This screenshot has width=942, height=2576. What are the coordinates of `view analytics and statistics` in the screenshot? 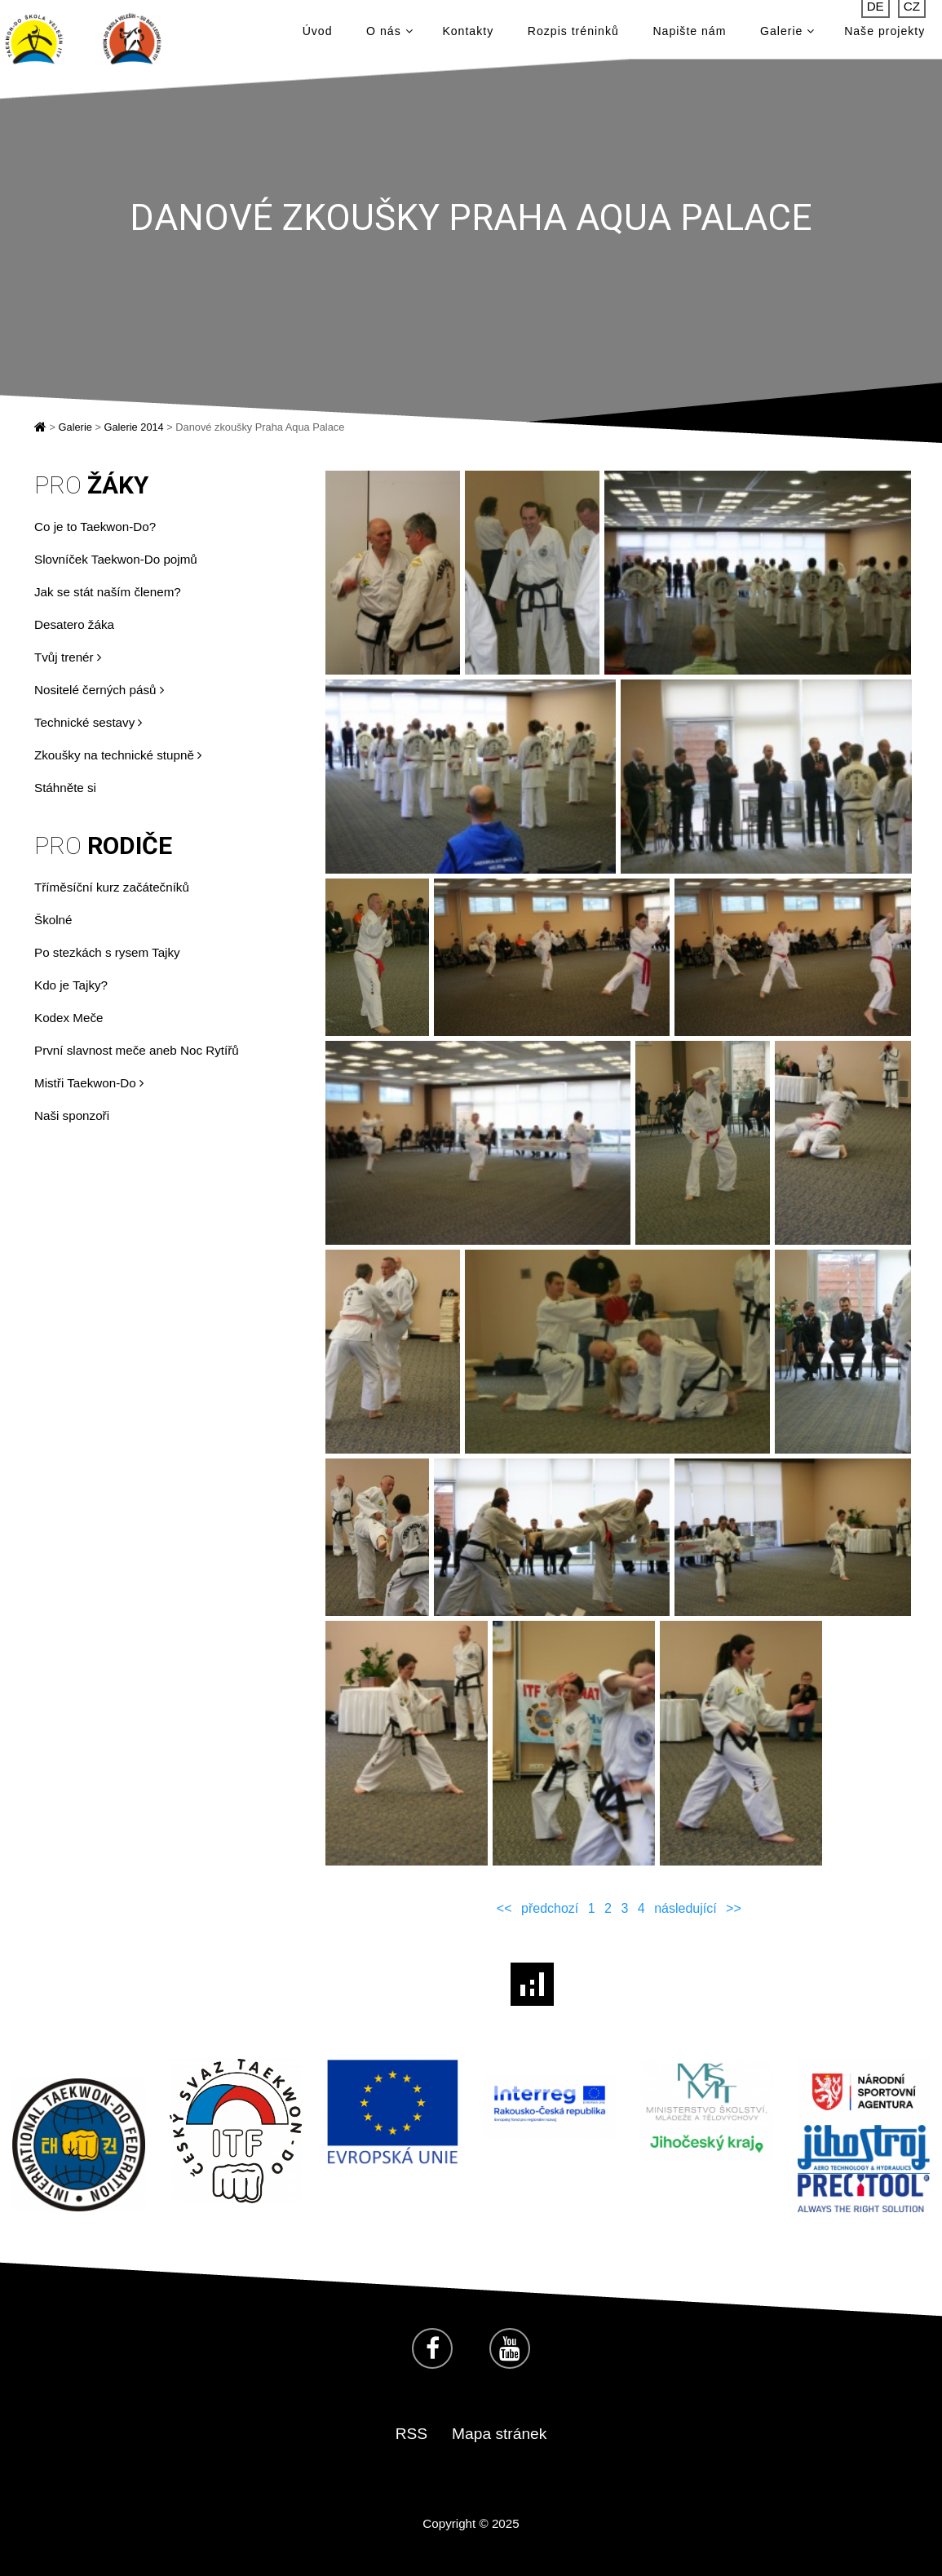 It's located at (532, 1984).